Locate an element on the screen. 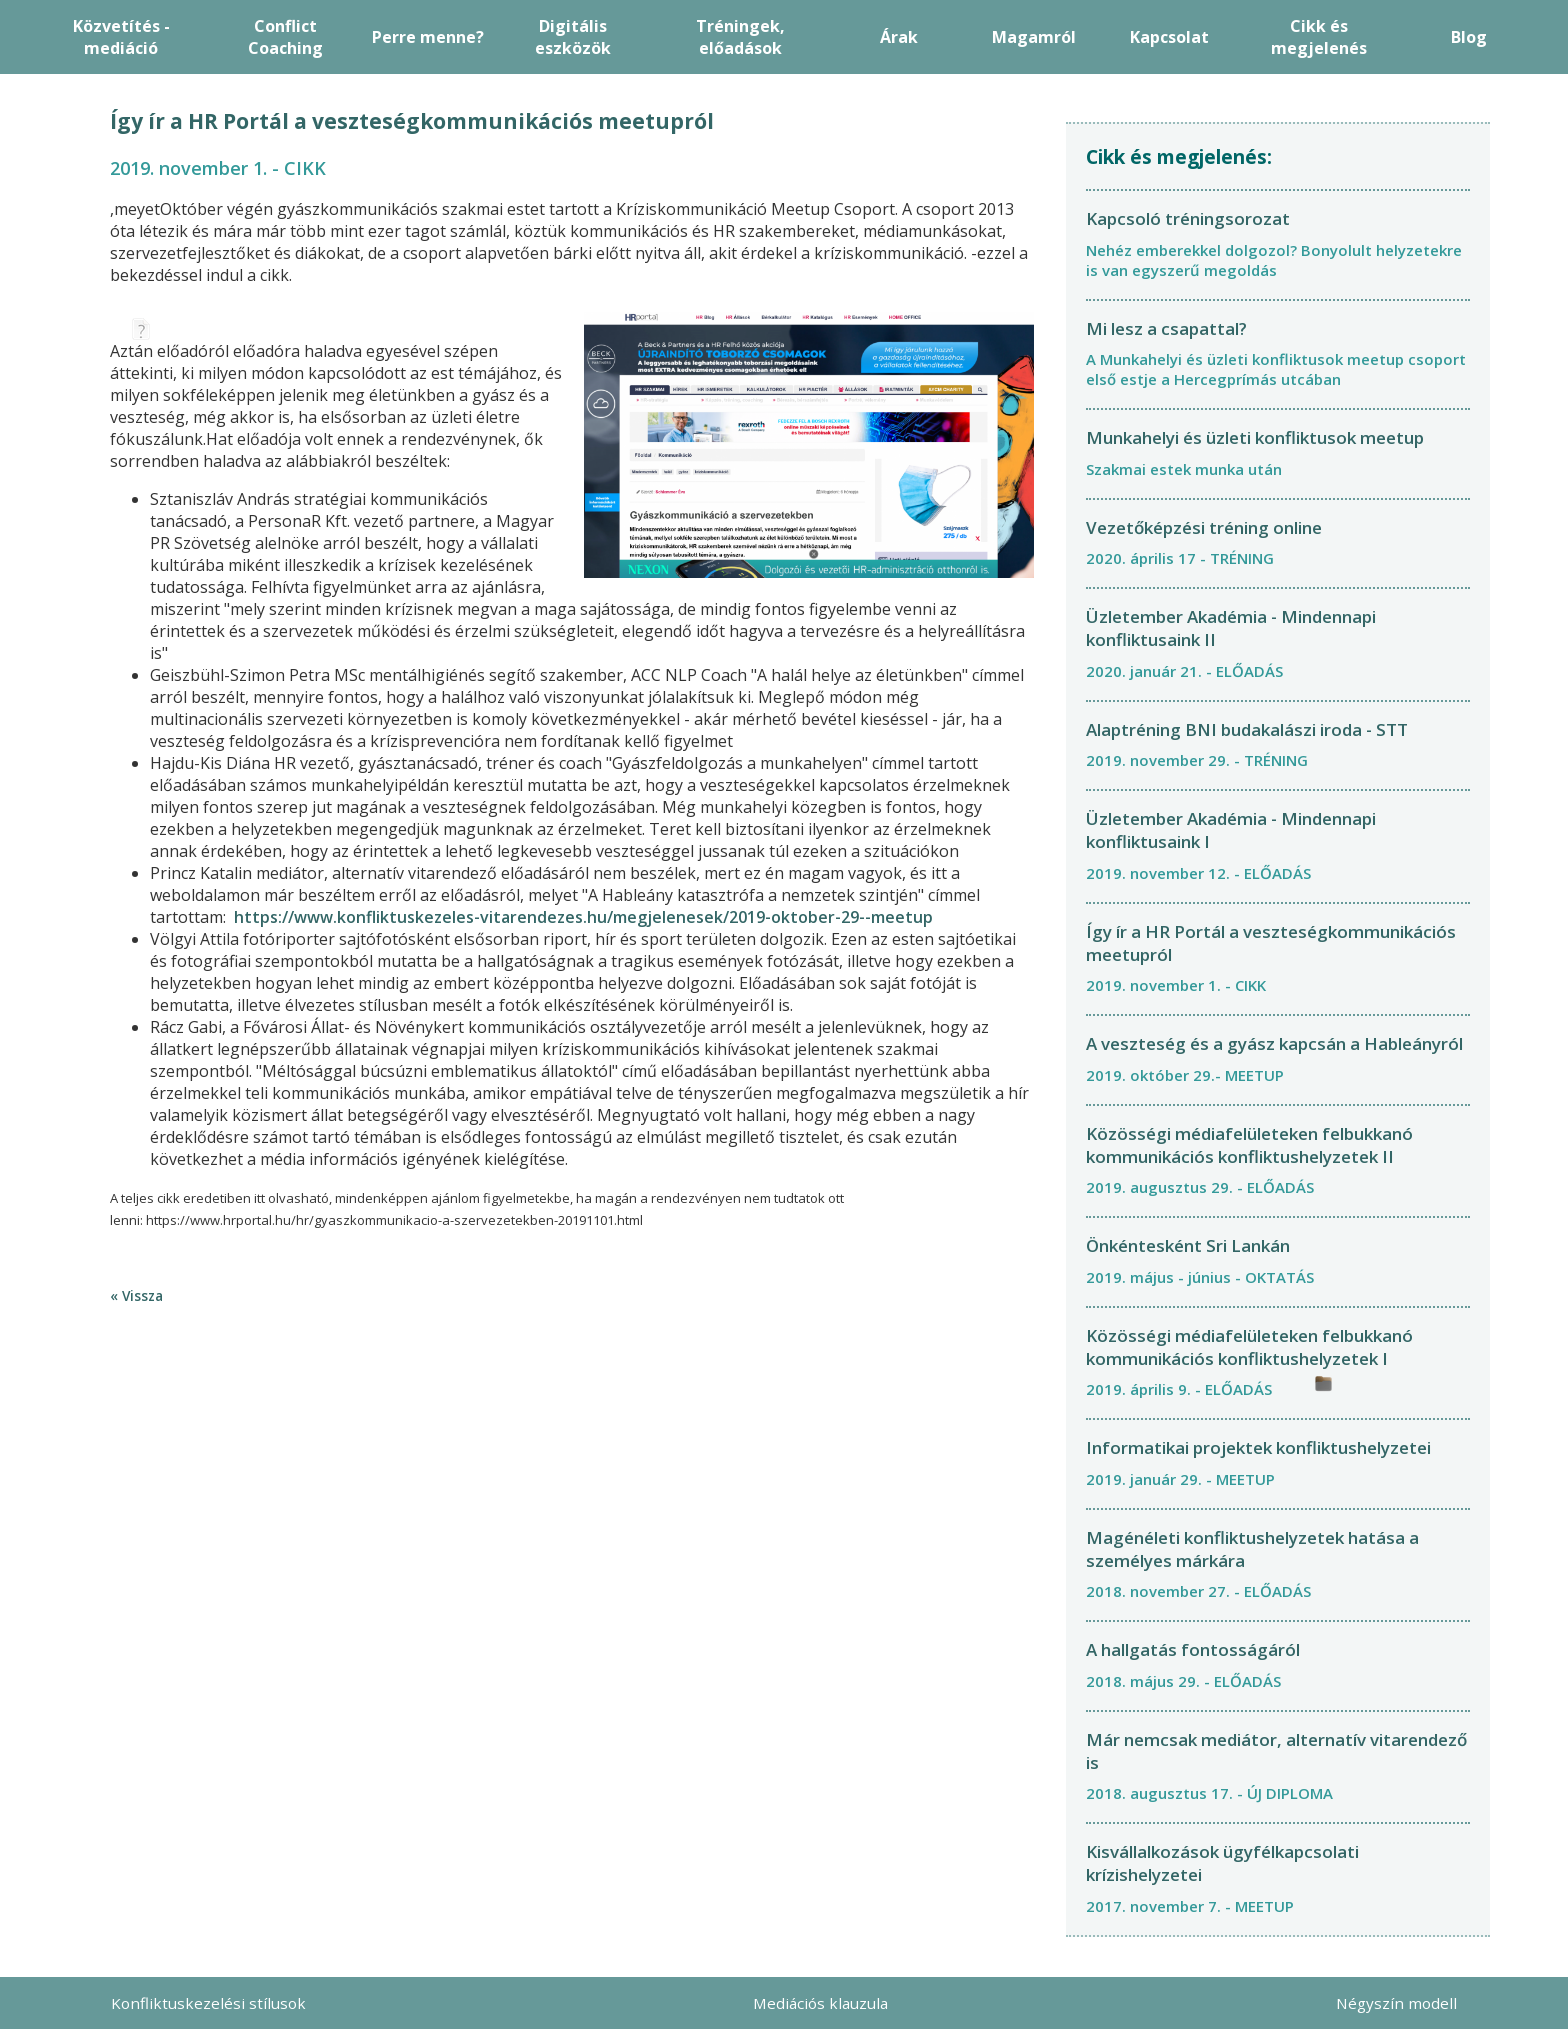 The image size is (1568, 2029). indicates a folder is ready to accept dragged items is located at coordinates (1323, 1383).